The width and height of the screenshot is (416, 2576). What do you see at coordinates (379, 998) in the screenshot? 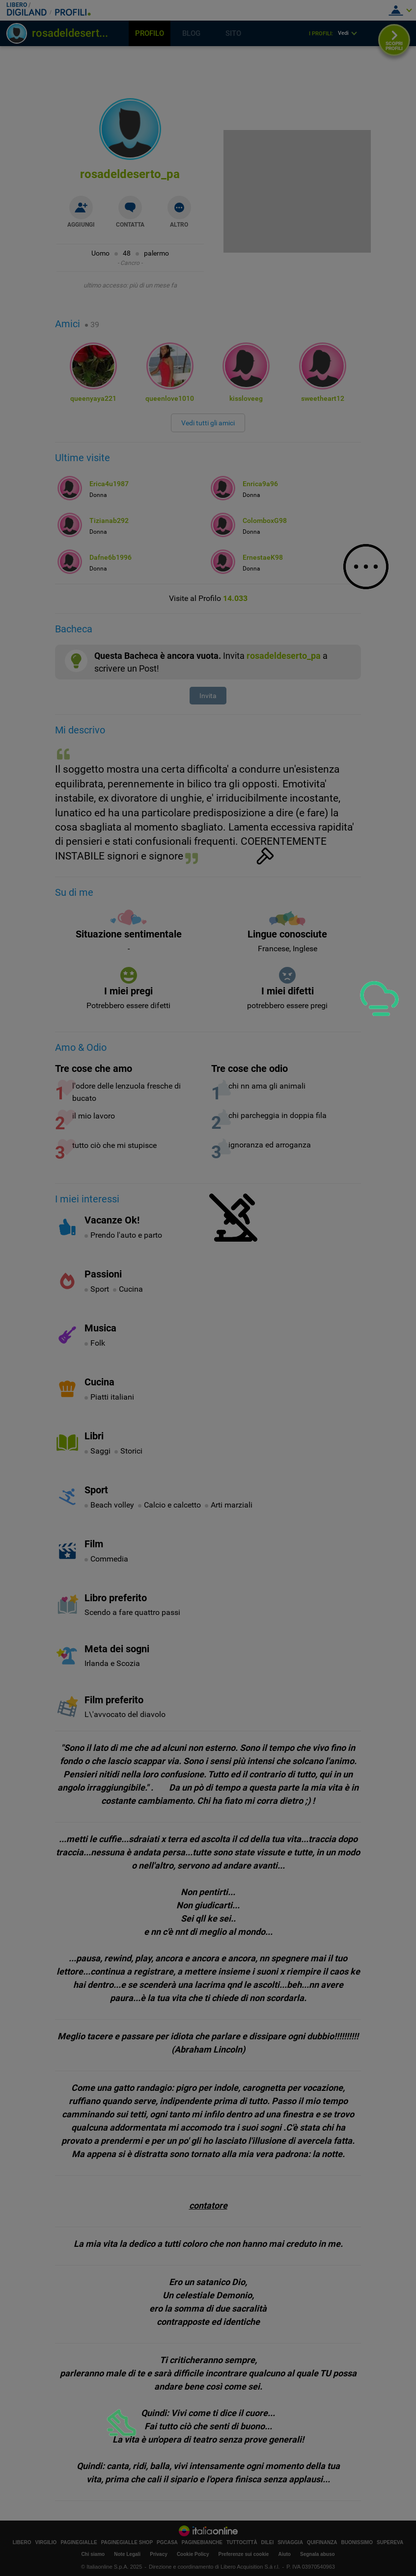
I see `indicates foggy weather conditions` at bounding box center [379, 998].